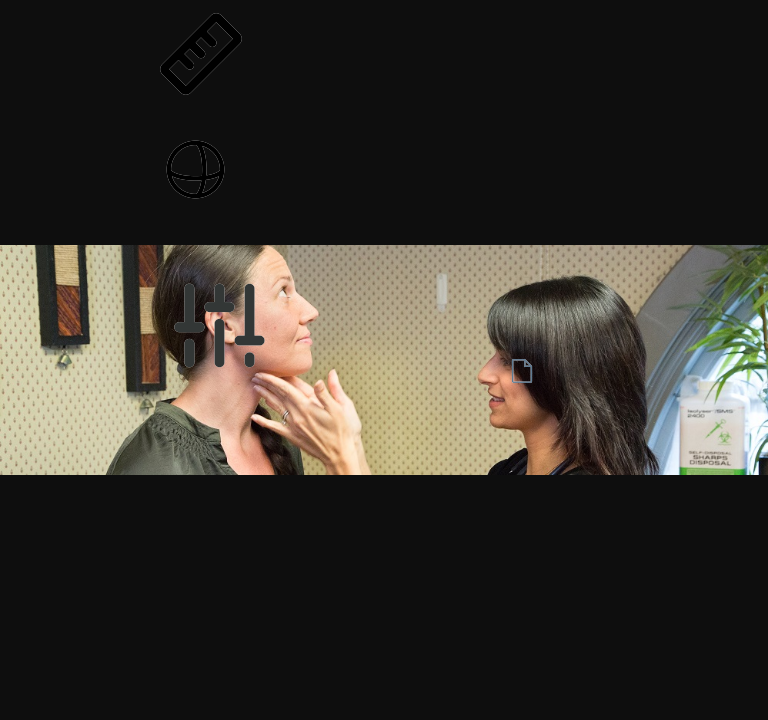  Describe the element at coordinates (195, 169) in the screenshot. I see `access global or worldwide settings` at that location.